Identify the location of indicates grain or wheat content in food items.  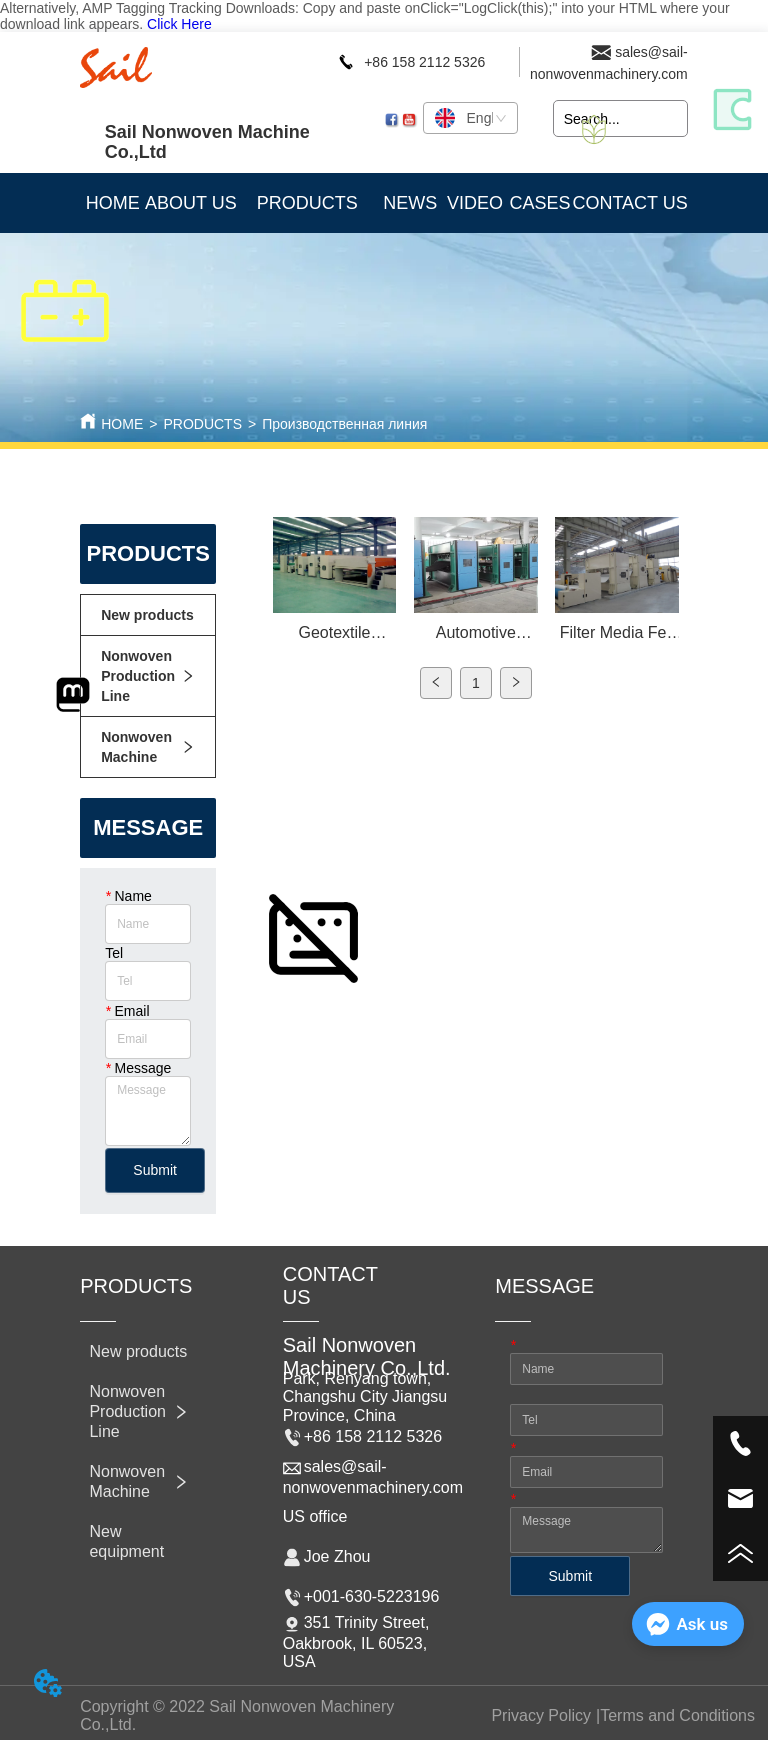
(594, 130).